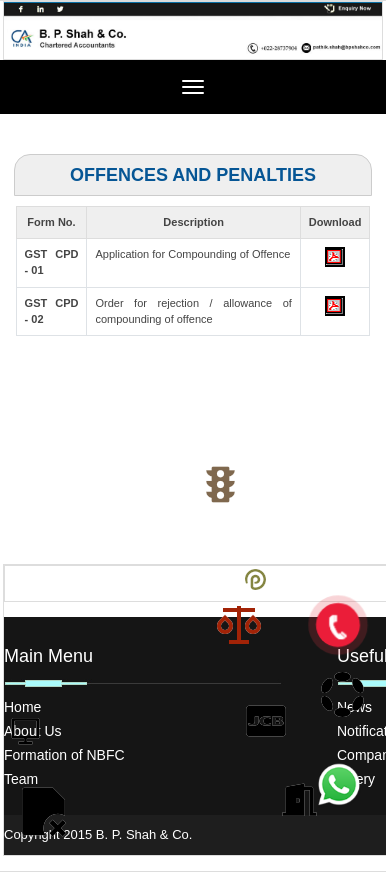 Image resolution: width=386 pixels, height=887 pixels. What do you see at coordinates (25, 730) in the screenshot?
I see `access desktop or computer view` at bounding box center [25, 730].